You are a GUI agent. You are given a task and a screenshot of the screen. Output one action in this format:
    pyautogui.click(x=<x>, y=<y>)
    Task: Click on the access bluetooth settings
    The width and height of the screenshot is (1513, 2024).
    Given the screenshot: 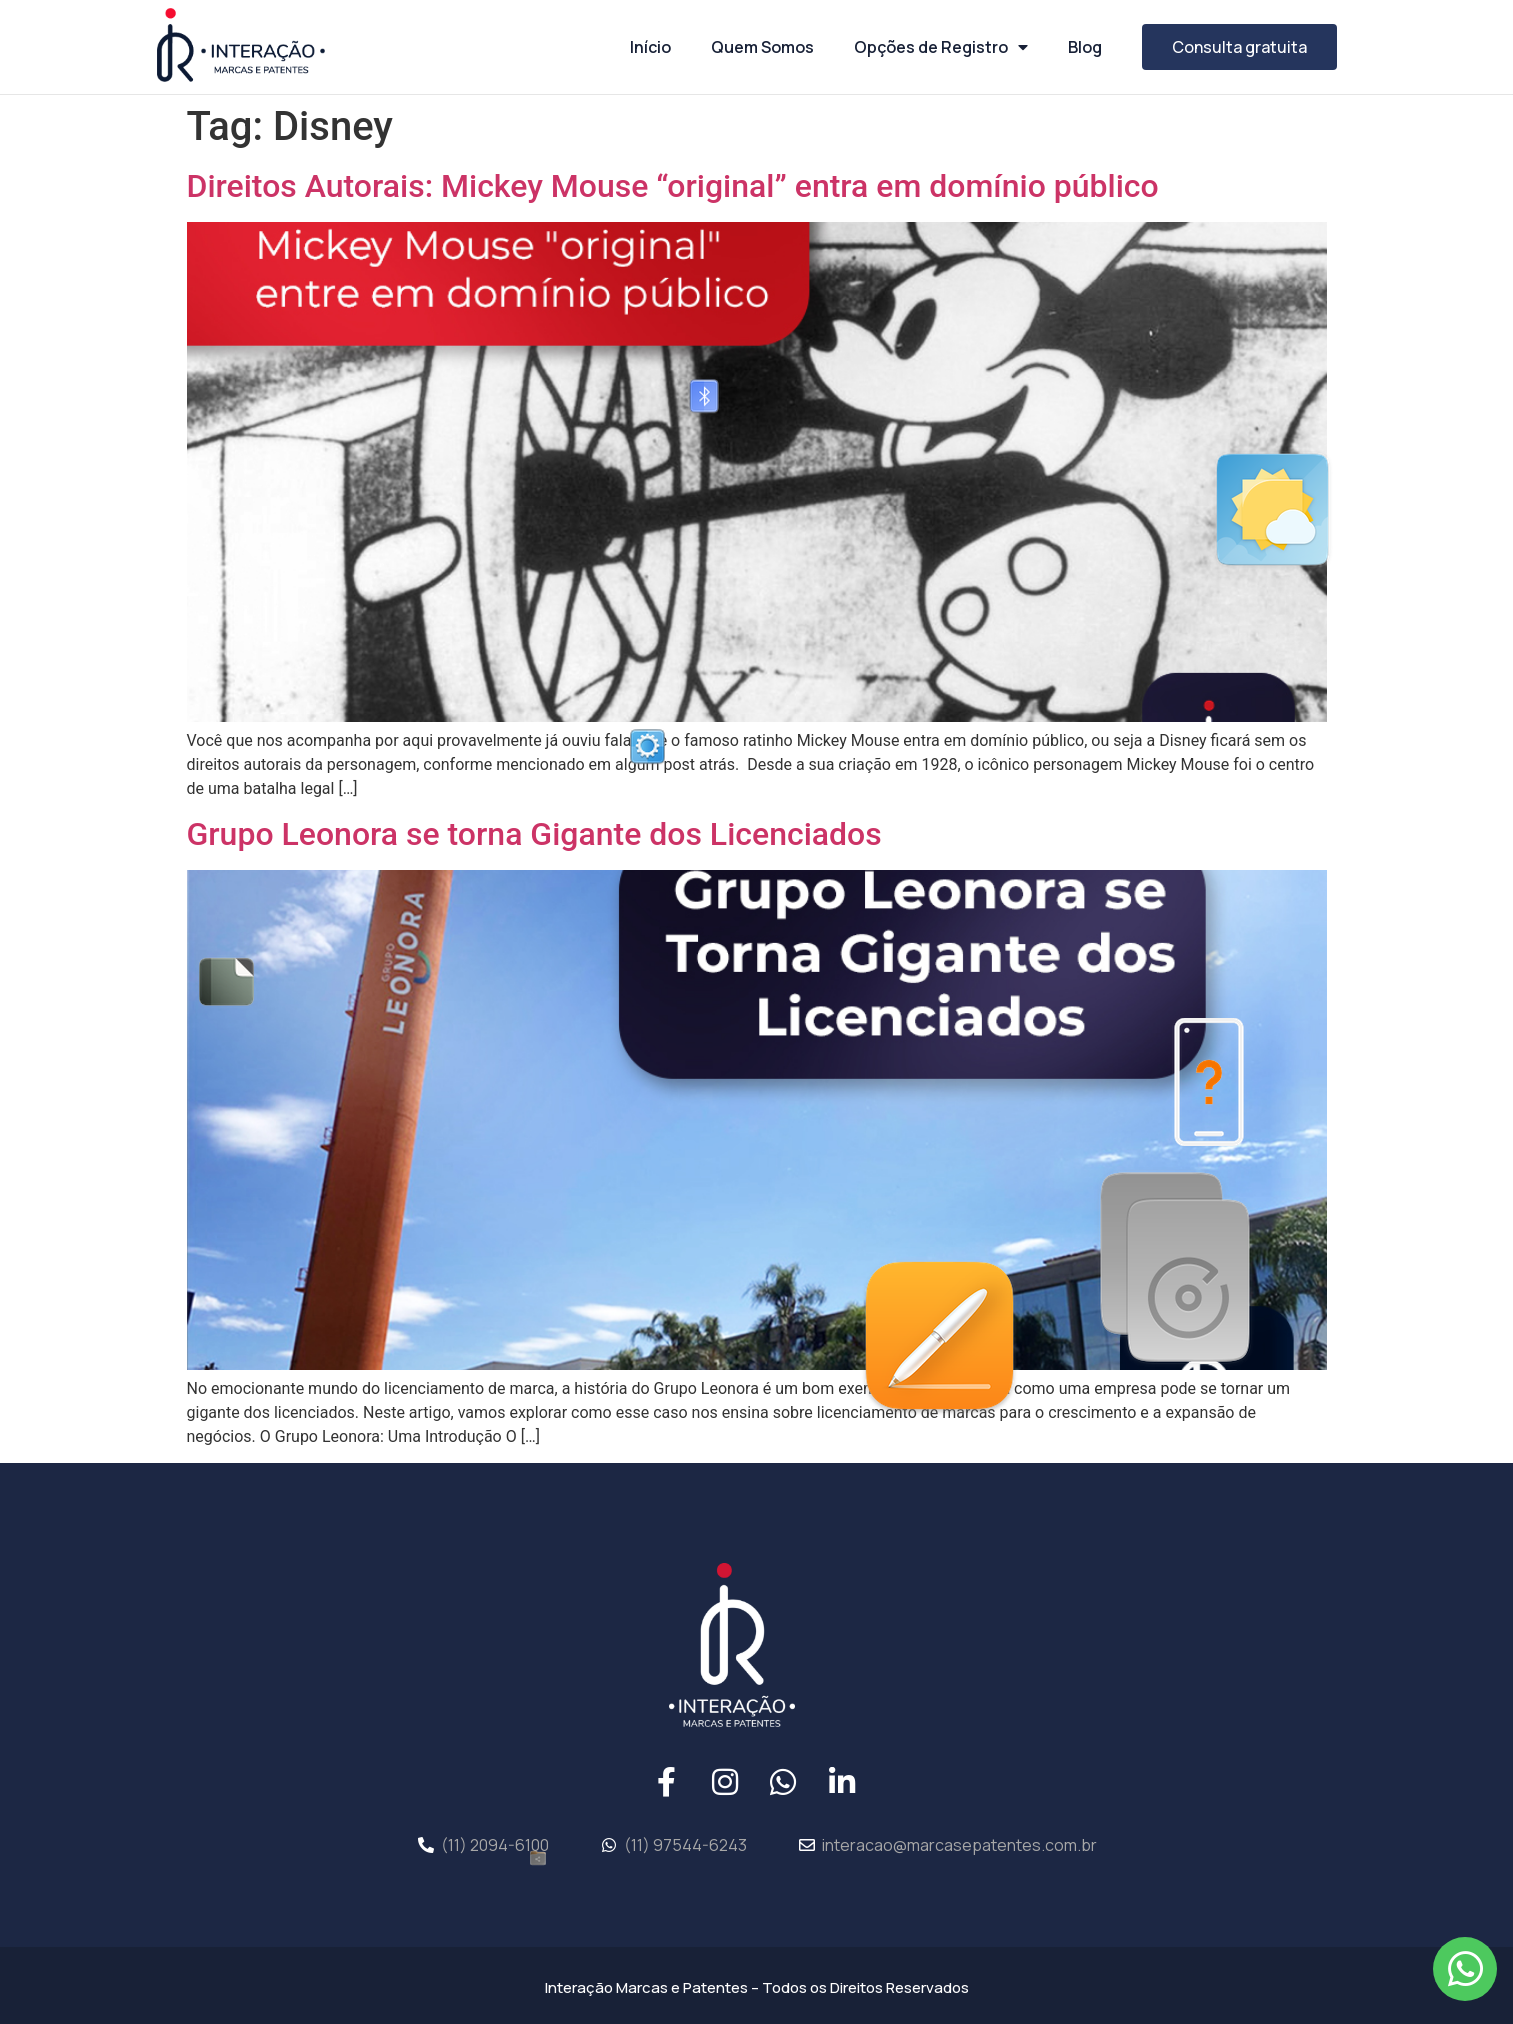 What is the action you would take?
    pyautogui.click(x=704, y=396)
    